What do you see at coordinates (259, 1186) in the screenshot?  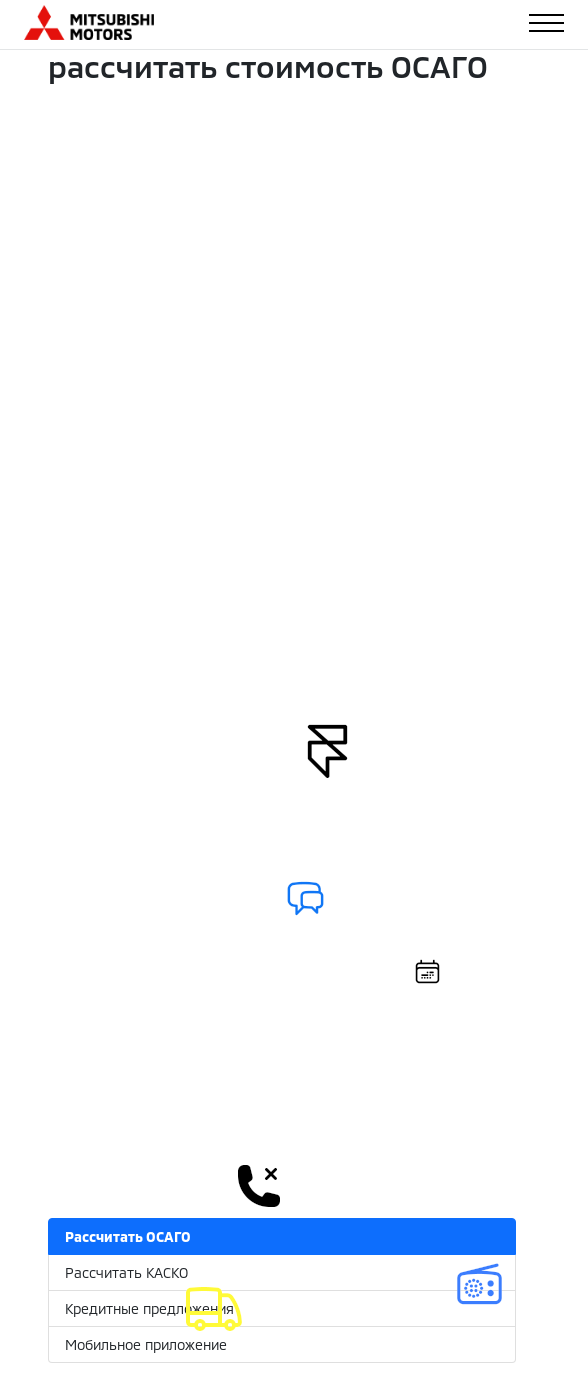 I see `end or decline a phone call` at bounding box center [259, 1186].